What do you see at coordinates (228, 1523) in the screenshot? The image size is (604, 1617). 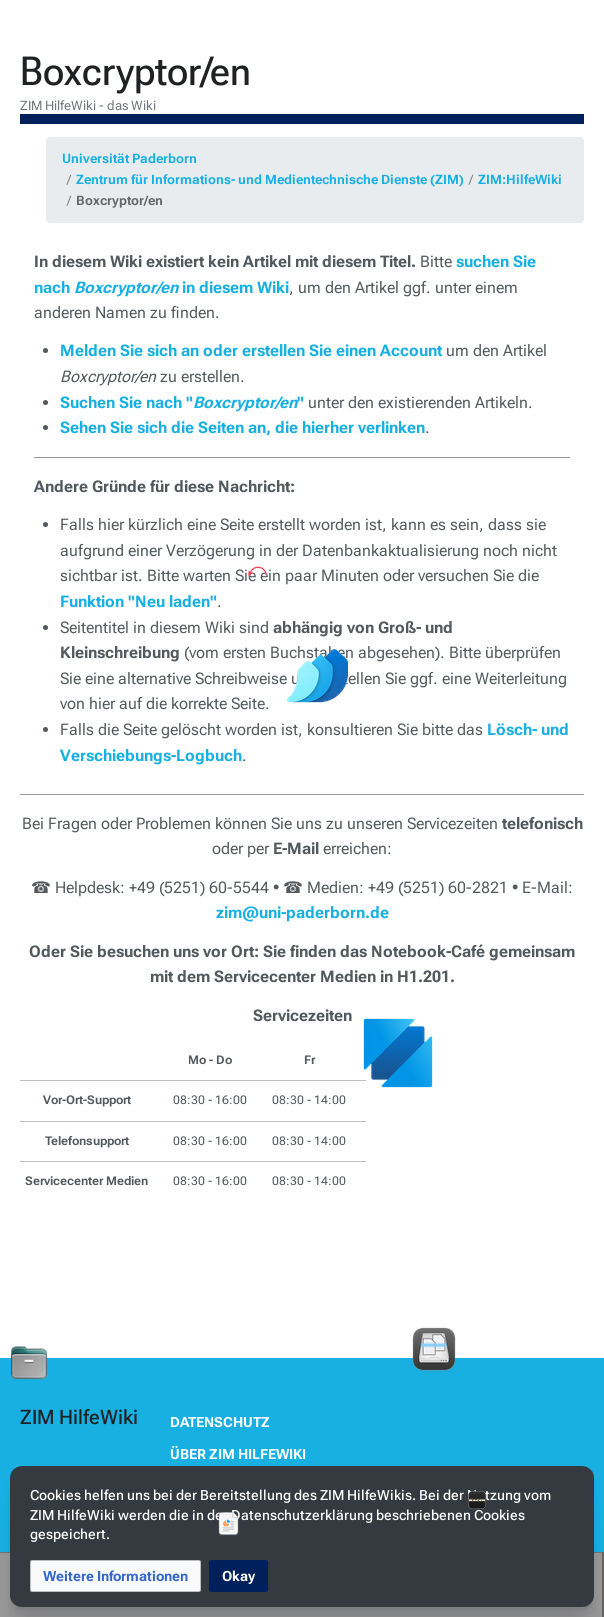 I see `open a presentation file` at bounding box center [228, 1523].